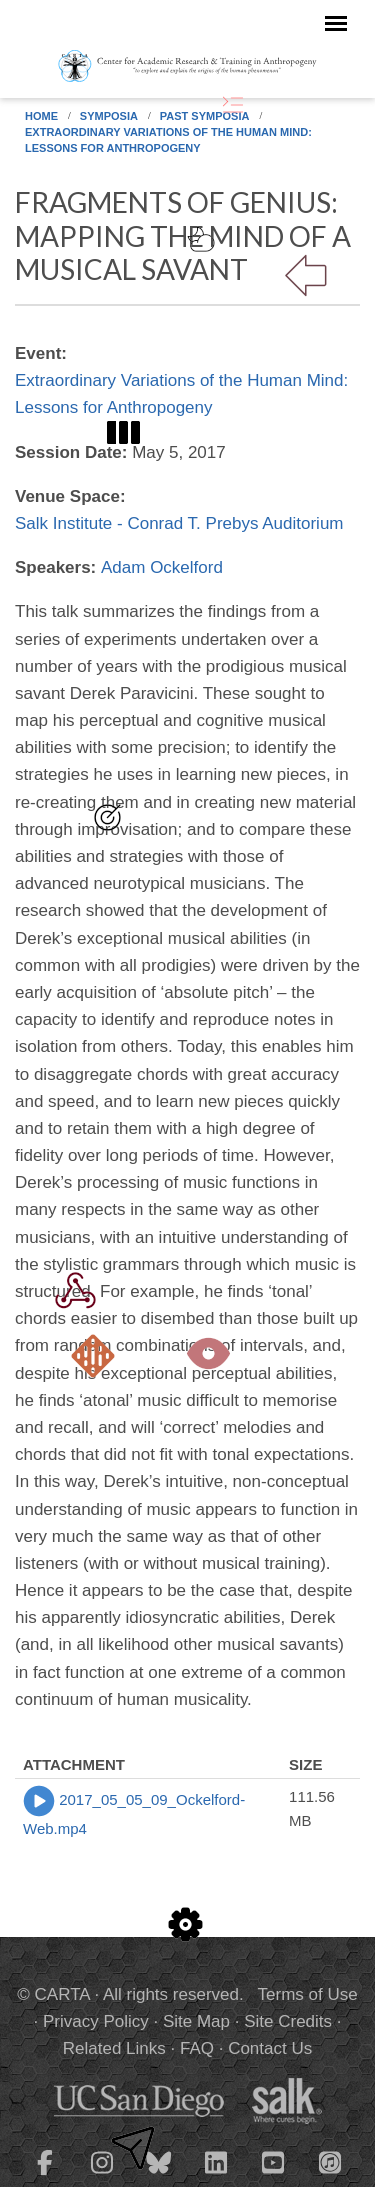  Describe the element at coordinates (93, 1356) in the screenshot. I see `open google podcasts app` at that location.